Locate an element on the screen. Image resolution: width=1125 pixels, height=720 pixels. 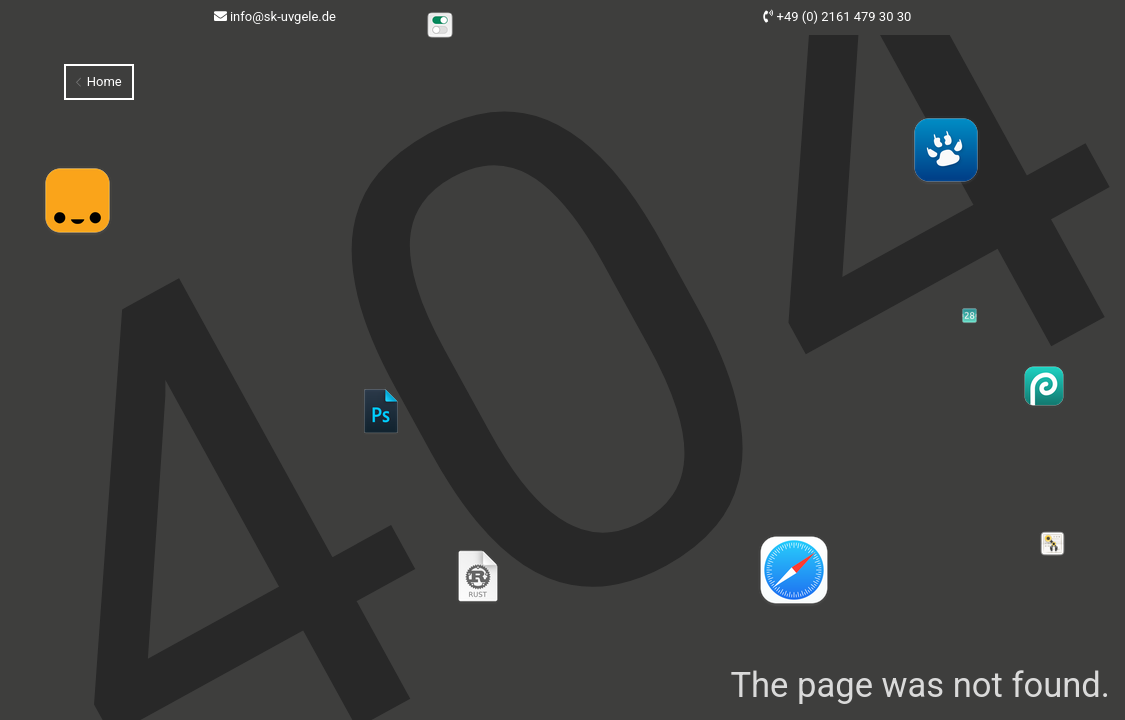
open system tweaks or settings customization is located at coordinates (440, 25).